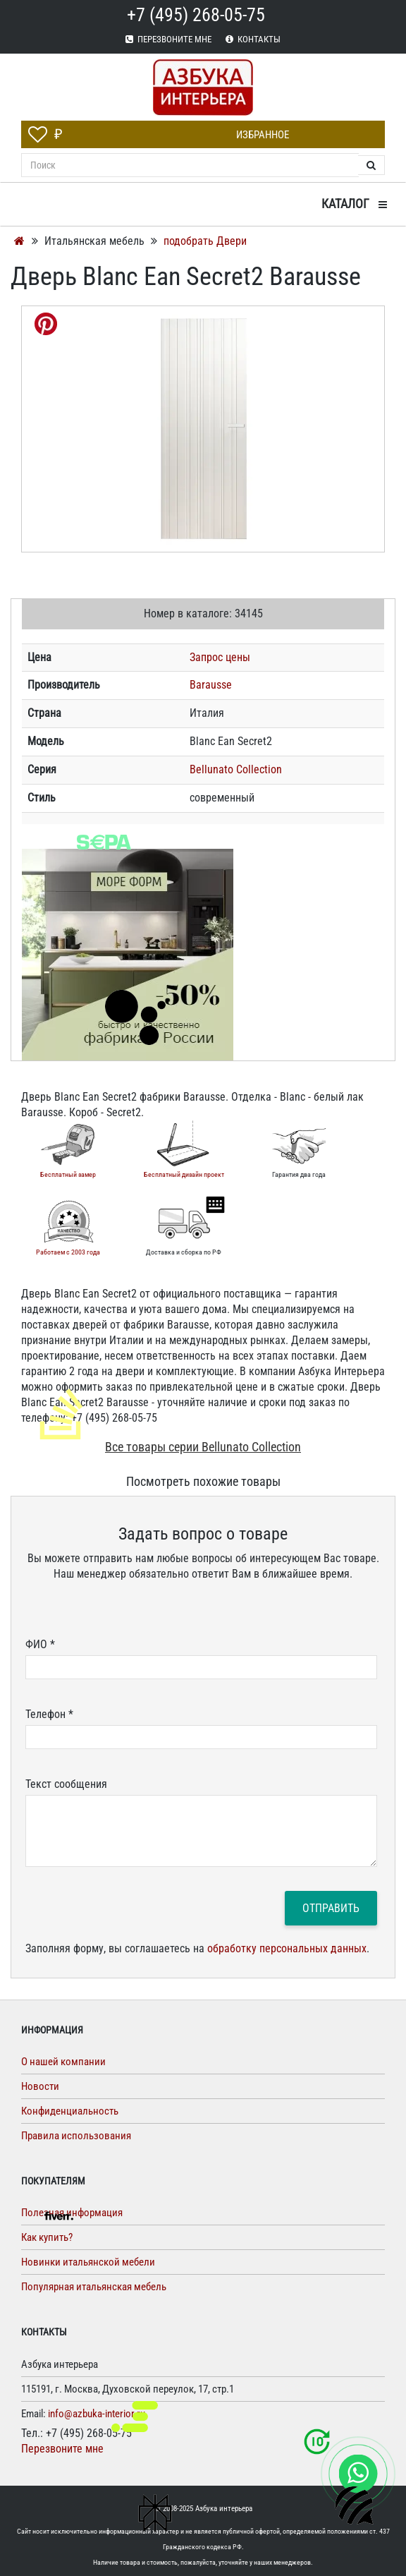  I want to click on skip forward 10 seconds, so click(316, 2441).